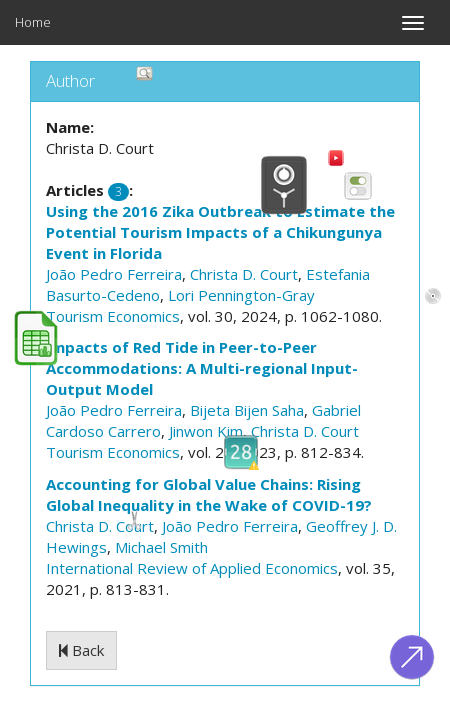 This screenshot has height=720, width=450. I want to click on open an opendocument spreadsheet file, so click(36, 338).